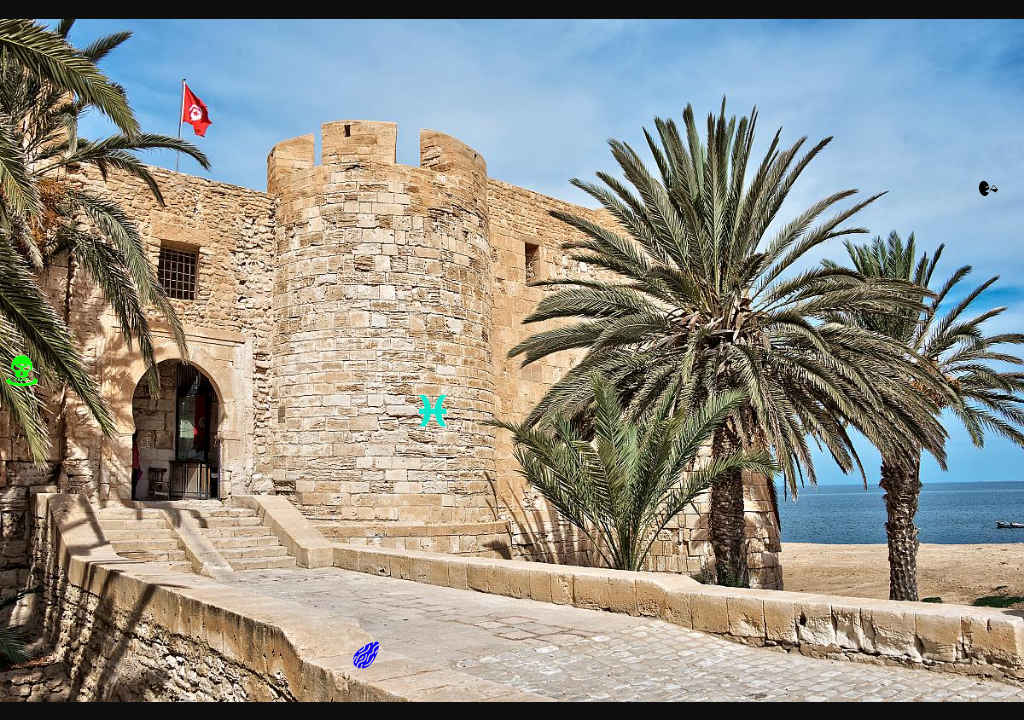  Describe the element at coordinates (433, 411) in the screenshot. I see `view pisces zodiac sign information` at that location.